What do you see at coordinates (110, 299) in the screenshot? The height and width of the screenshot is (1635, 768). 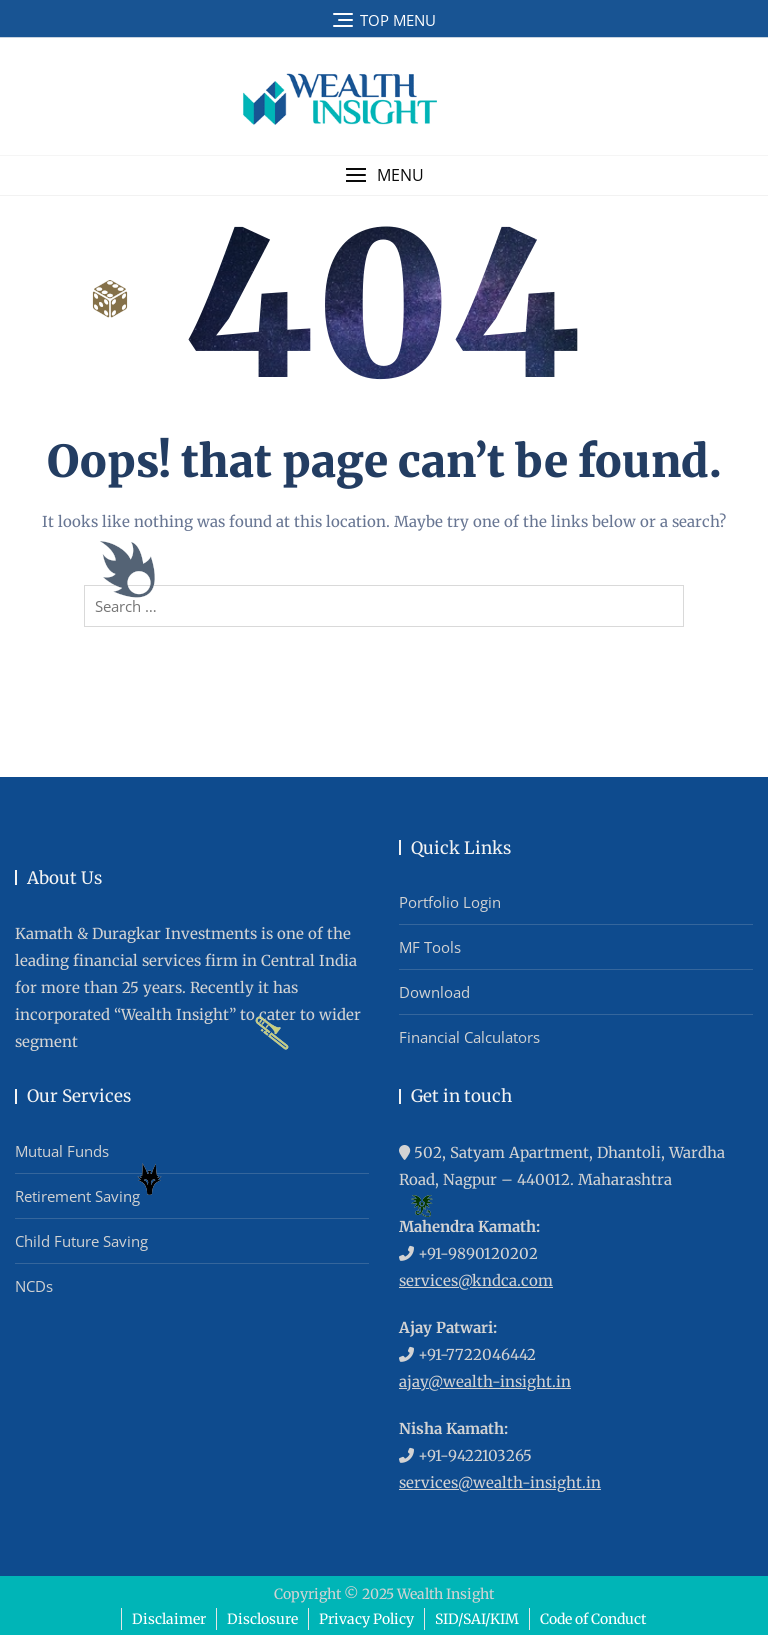 I see `roll the dice or randomize` at bounding box center [110, 299].